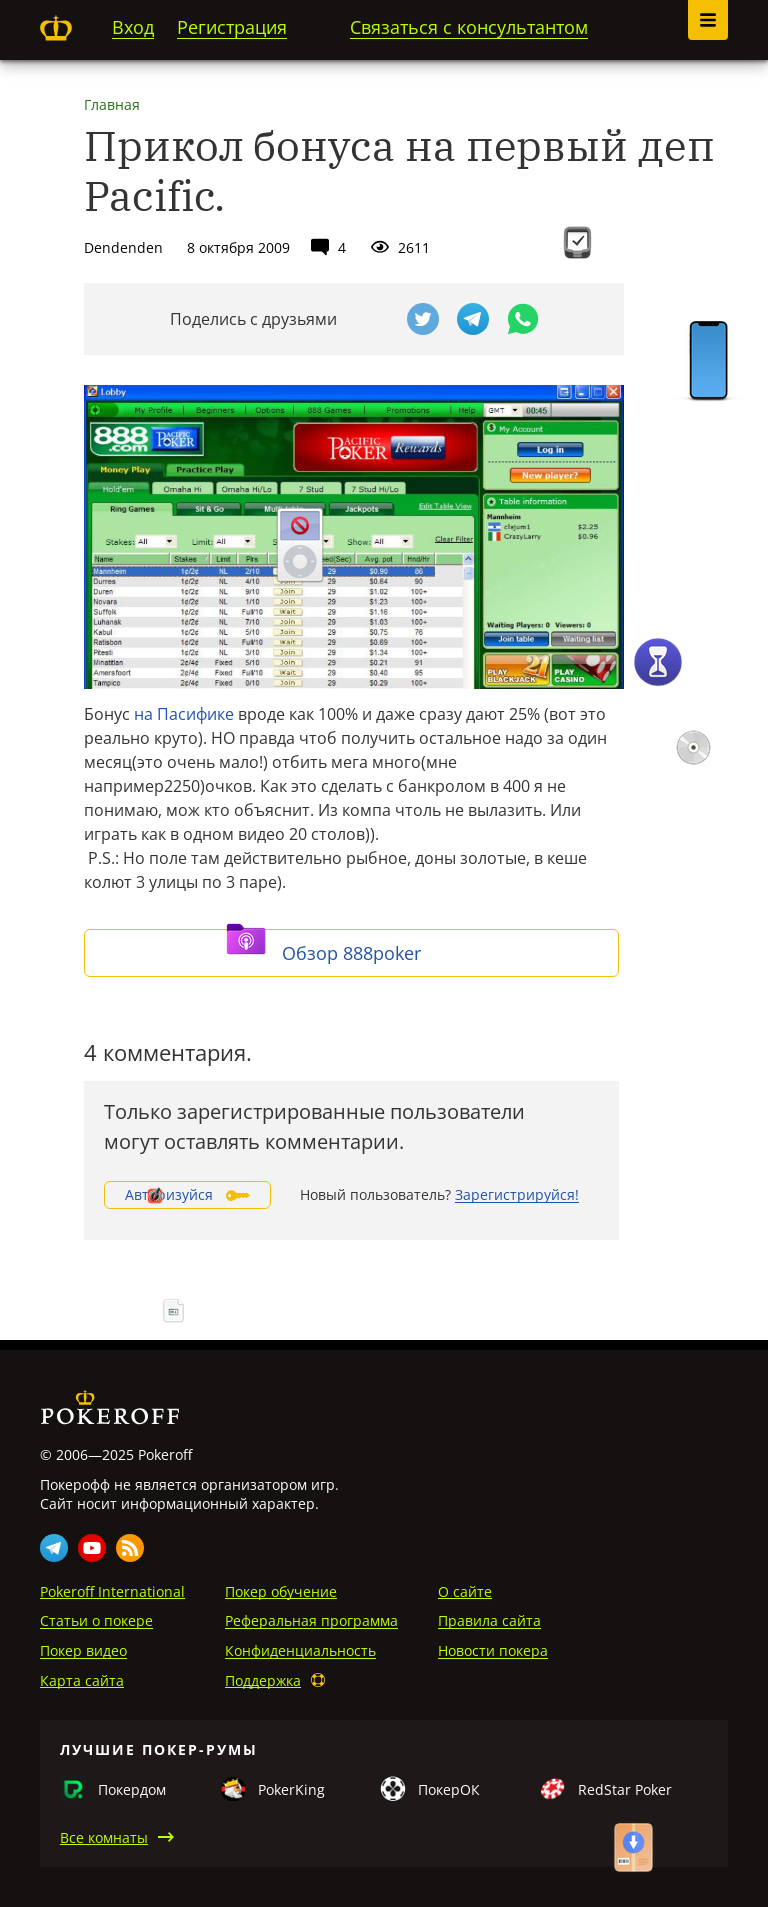  What do you see at coordinates (246, 940) in the screenshot?
I see `open folder containing podcast files` at bounding box center [246, 940].